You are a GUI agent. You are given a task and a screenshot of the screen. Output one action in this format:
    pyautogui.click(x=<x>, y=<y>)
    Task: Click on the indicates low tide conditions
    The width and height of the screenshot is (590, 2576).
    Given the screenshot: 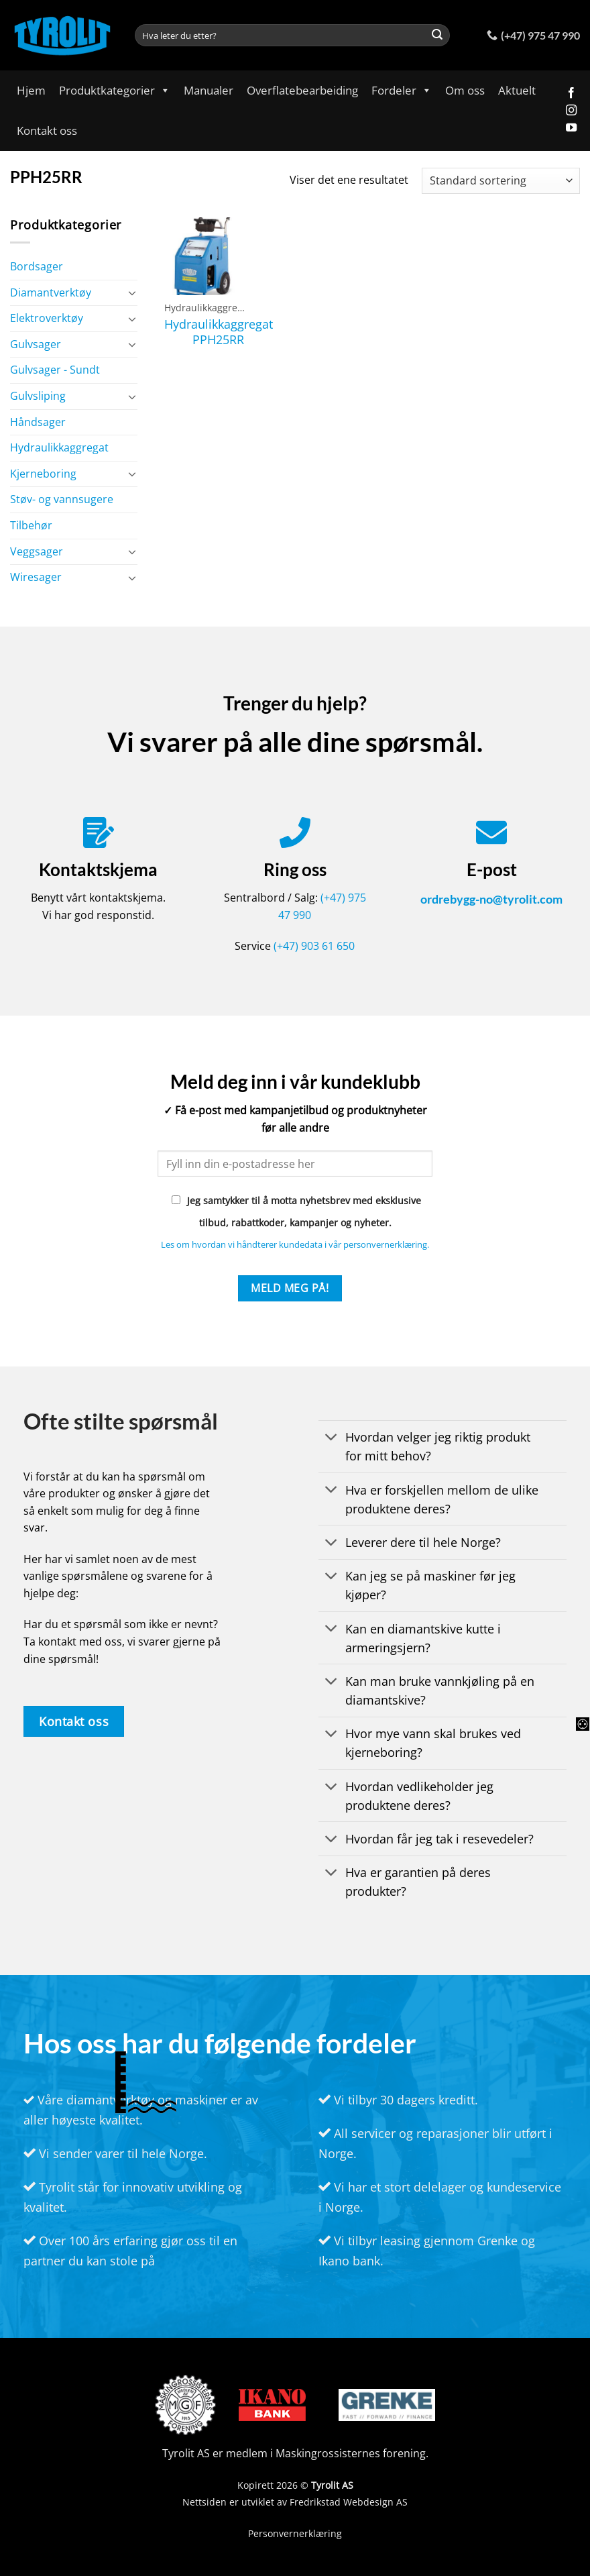 What is the action you would take?
    pyautogui.click(x=144, y=2082)
    